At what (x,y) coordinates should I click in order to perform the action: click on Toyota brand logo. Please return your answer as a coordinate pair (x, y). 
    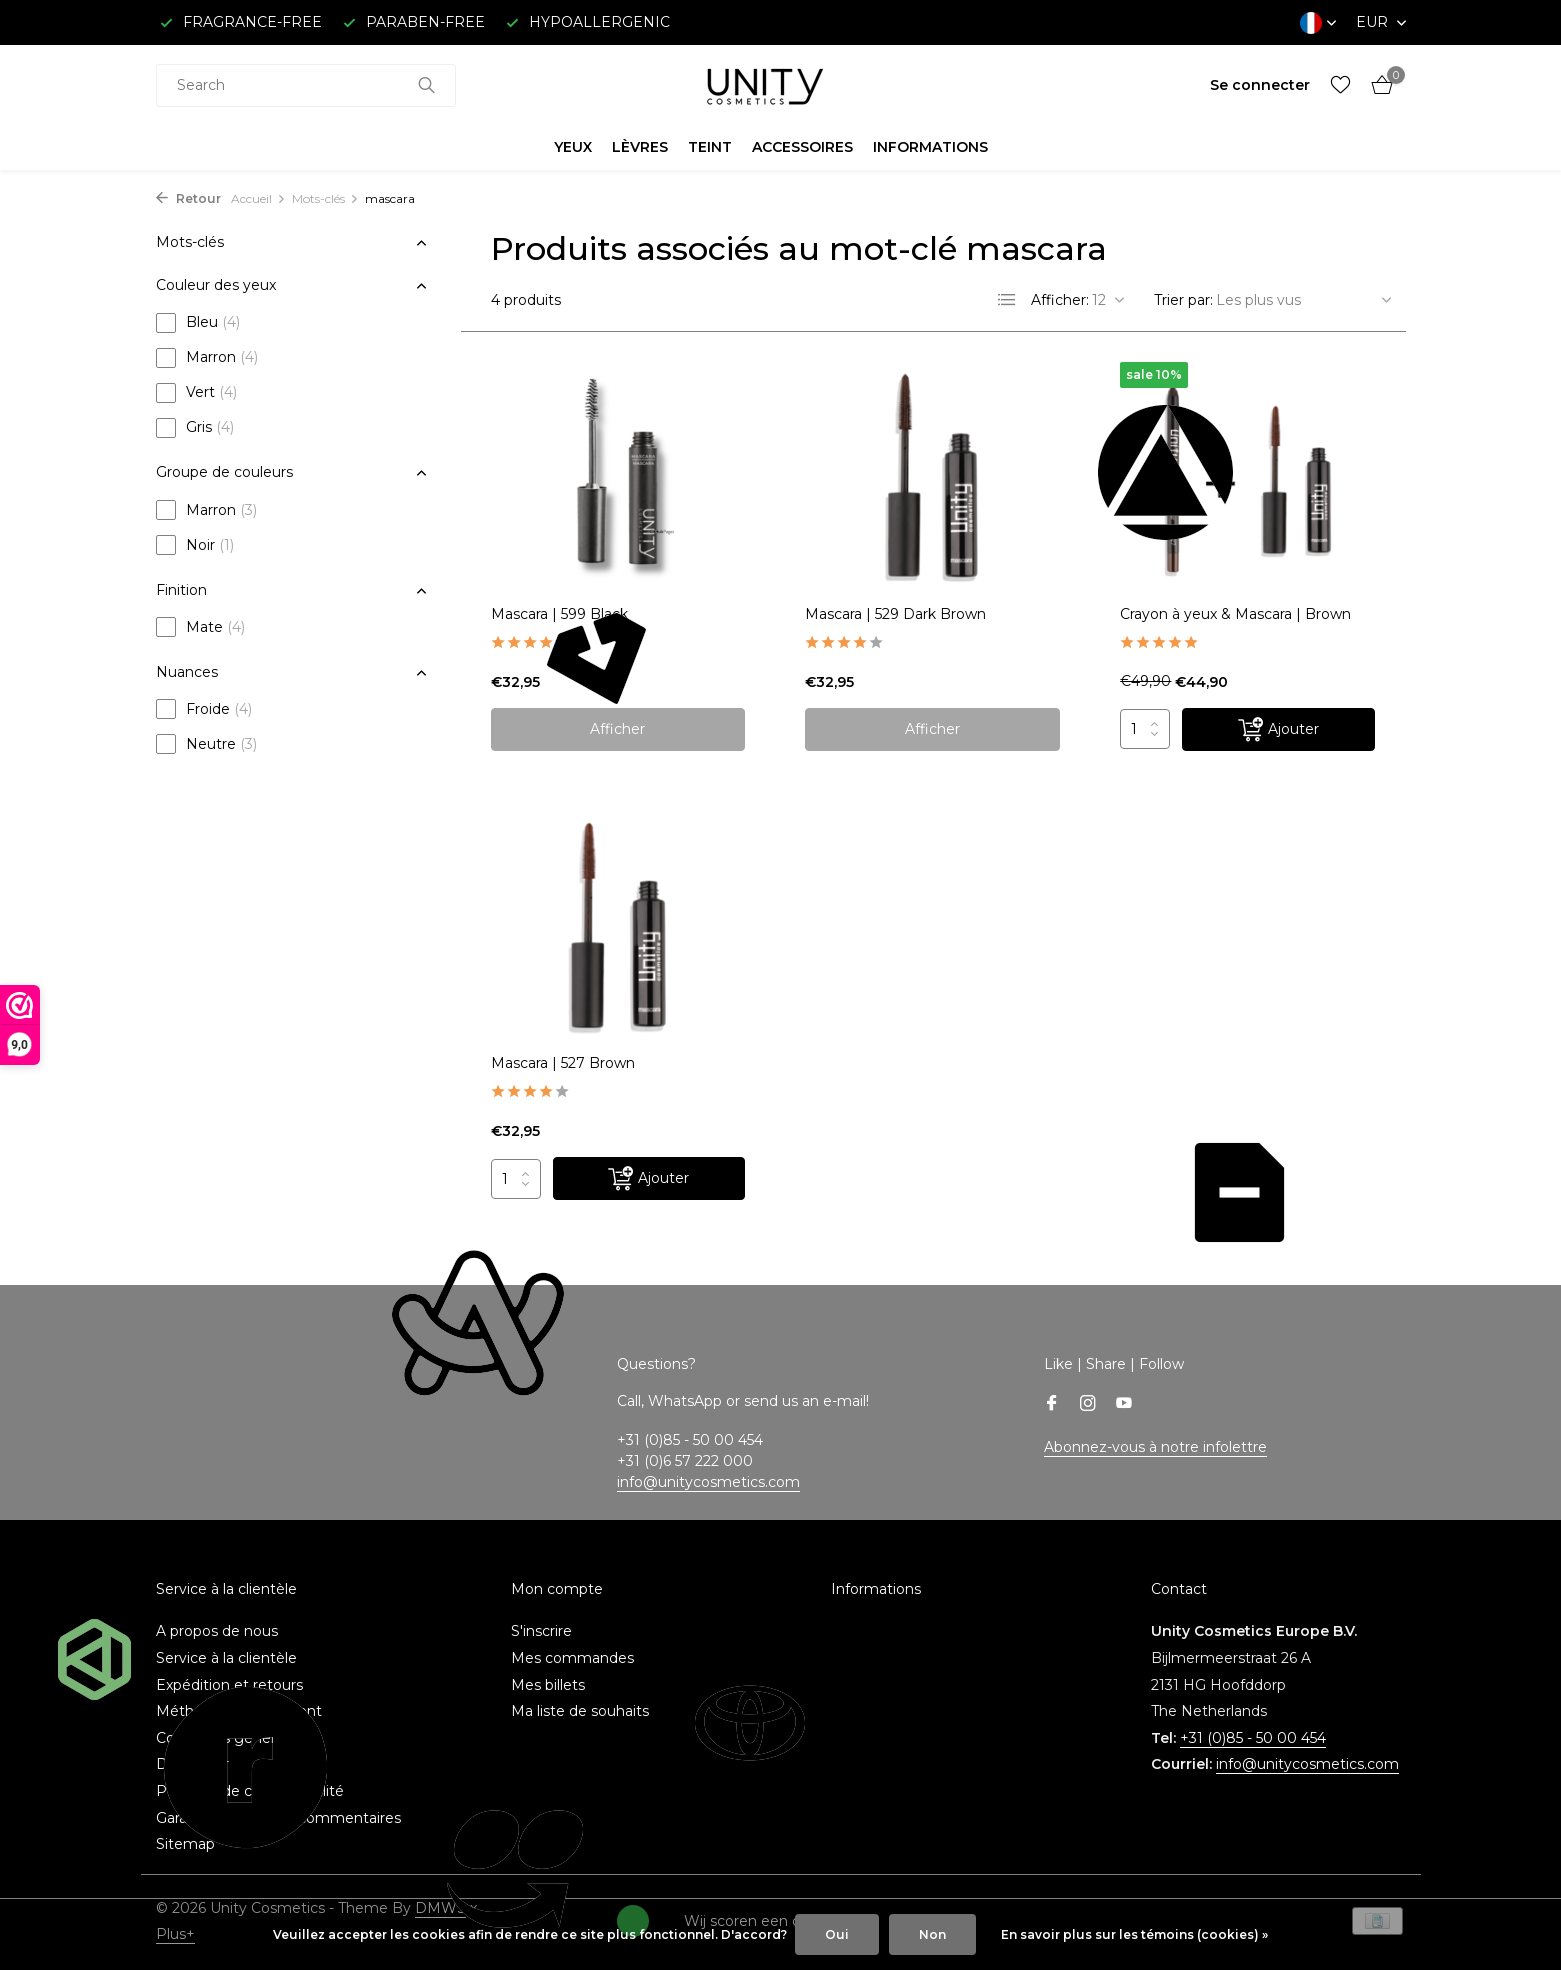
    Looking at the image, I should click on (750, 1723).